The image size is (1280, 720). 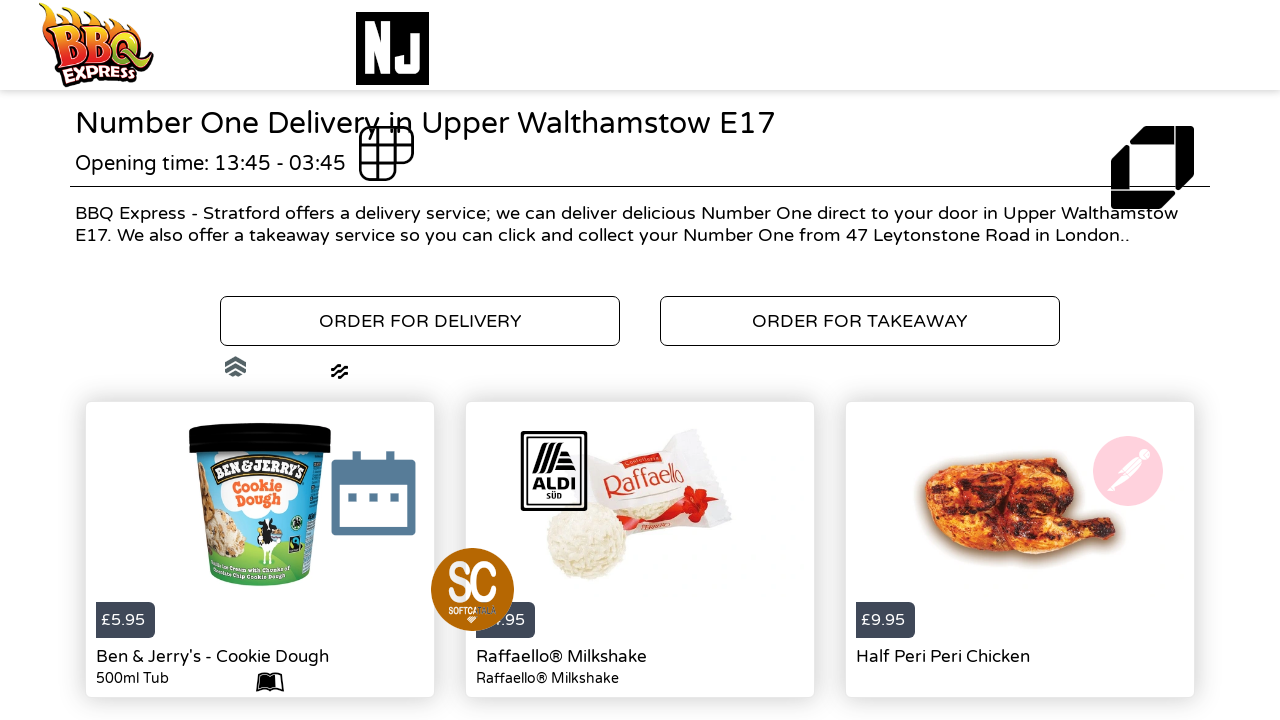 What do you see at coordinates (235, 366) in the screenshot?
I see `open koyeb cloud platform` at bounding box center [235, 366].